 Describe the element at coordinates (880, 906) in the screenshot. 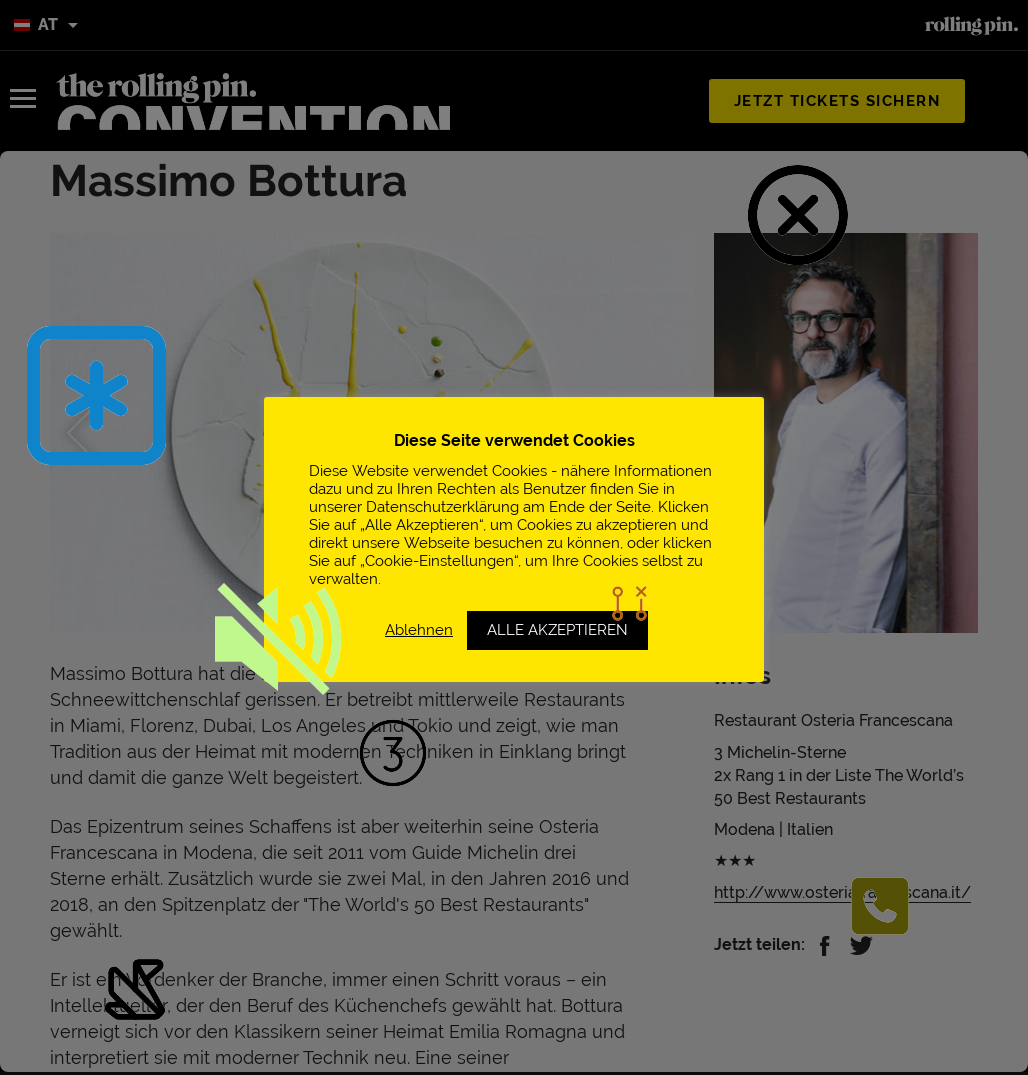

I see `tap to make a phone call` at that location.